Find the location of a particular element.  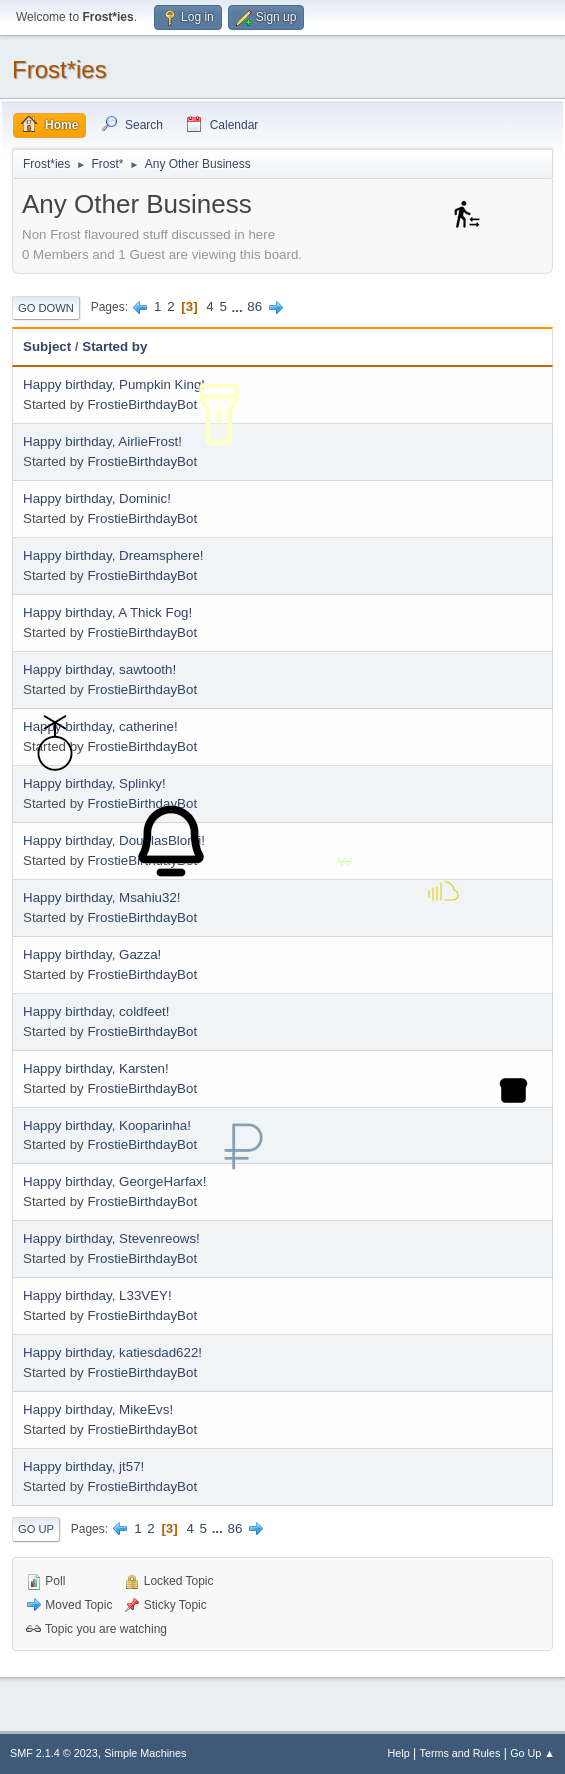

toggle flashlight on/off is located at coordinates (219, 414).